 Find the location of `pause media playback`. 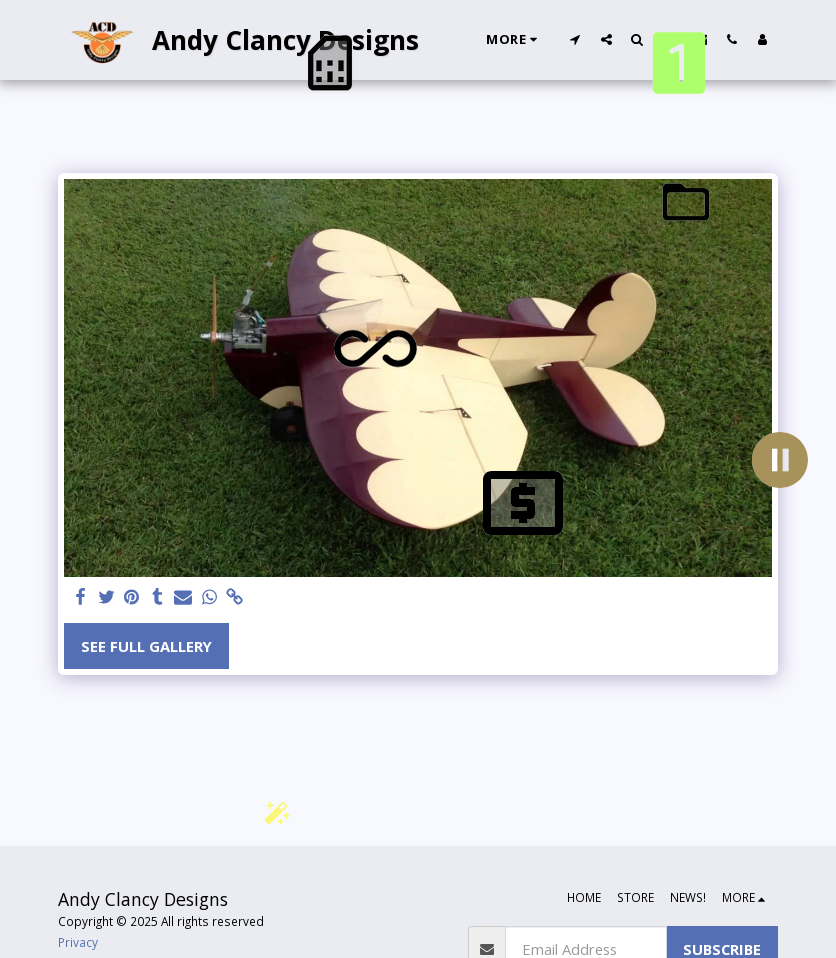

pause media playback is located at coordinates (780, 460).